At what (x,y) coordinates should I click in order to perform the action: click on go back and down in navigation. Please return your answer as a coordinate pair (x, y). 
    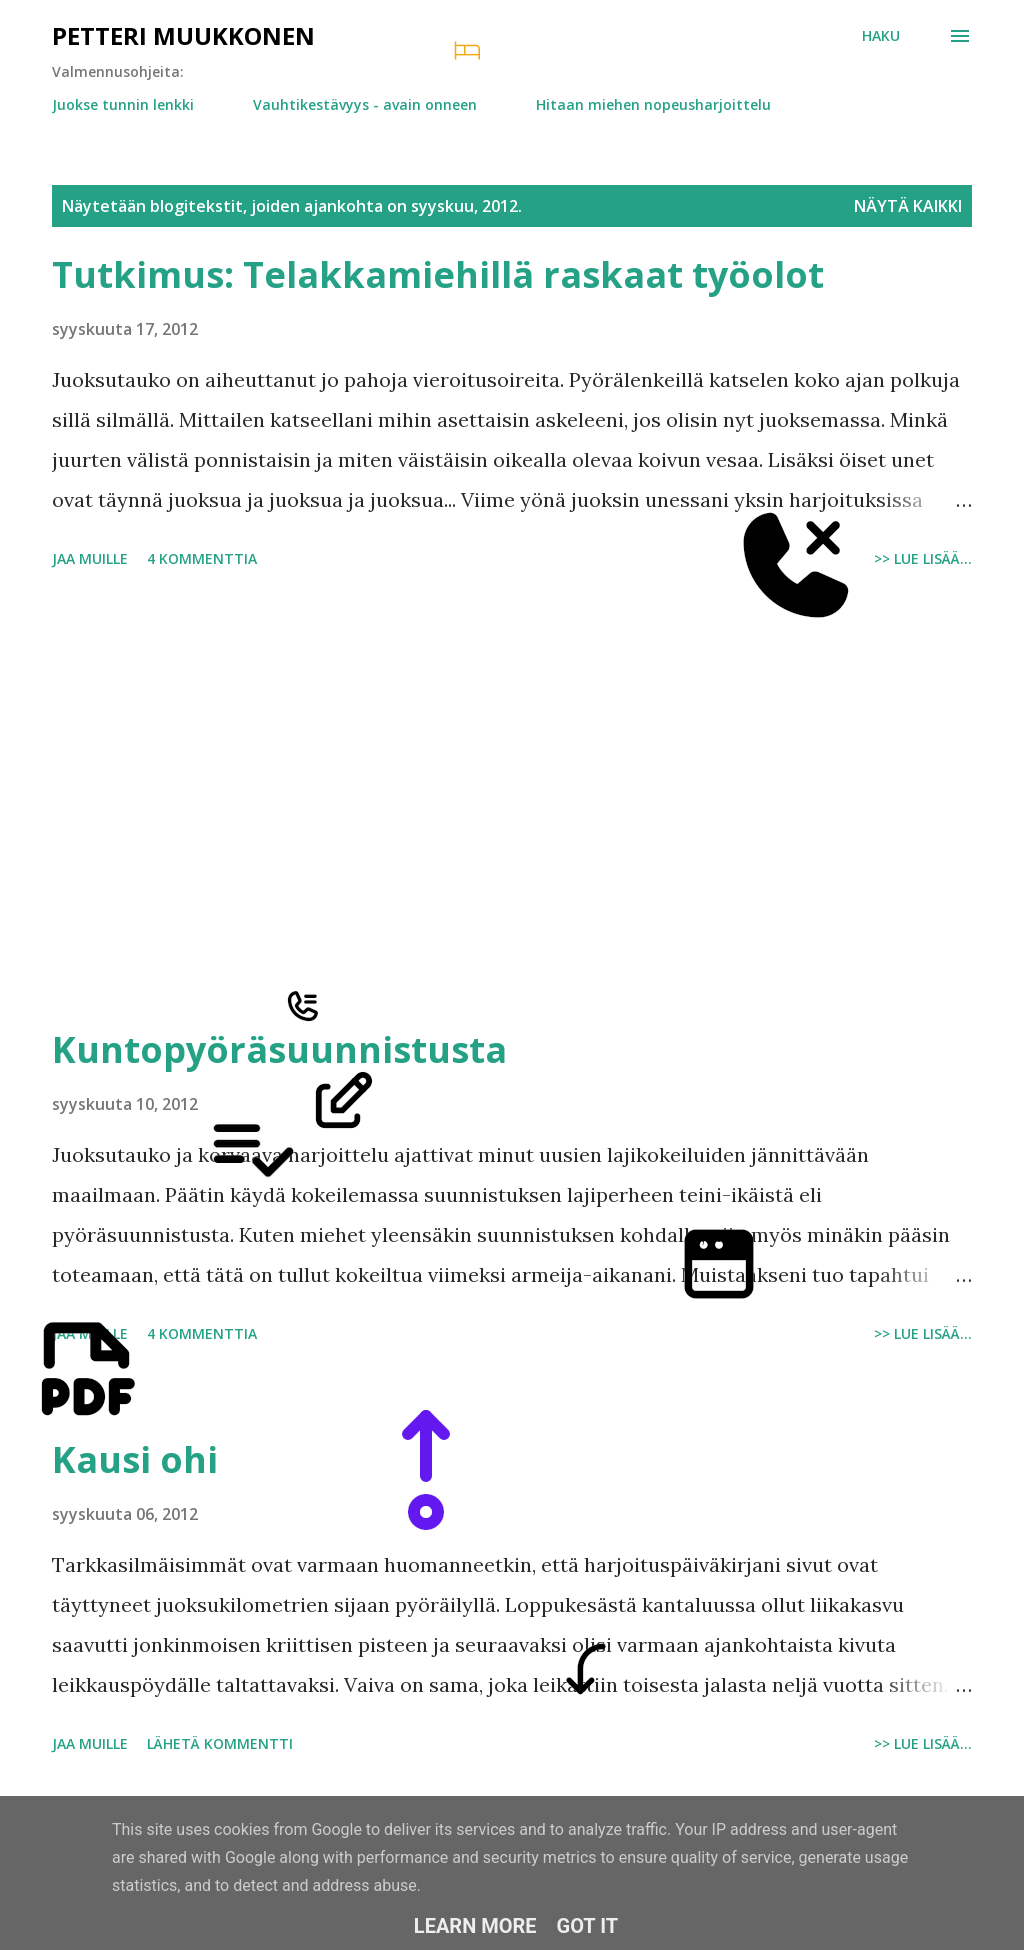
    Looking at the image, I should click on (586, 1669).